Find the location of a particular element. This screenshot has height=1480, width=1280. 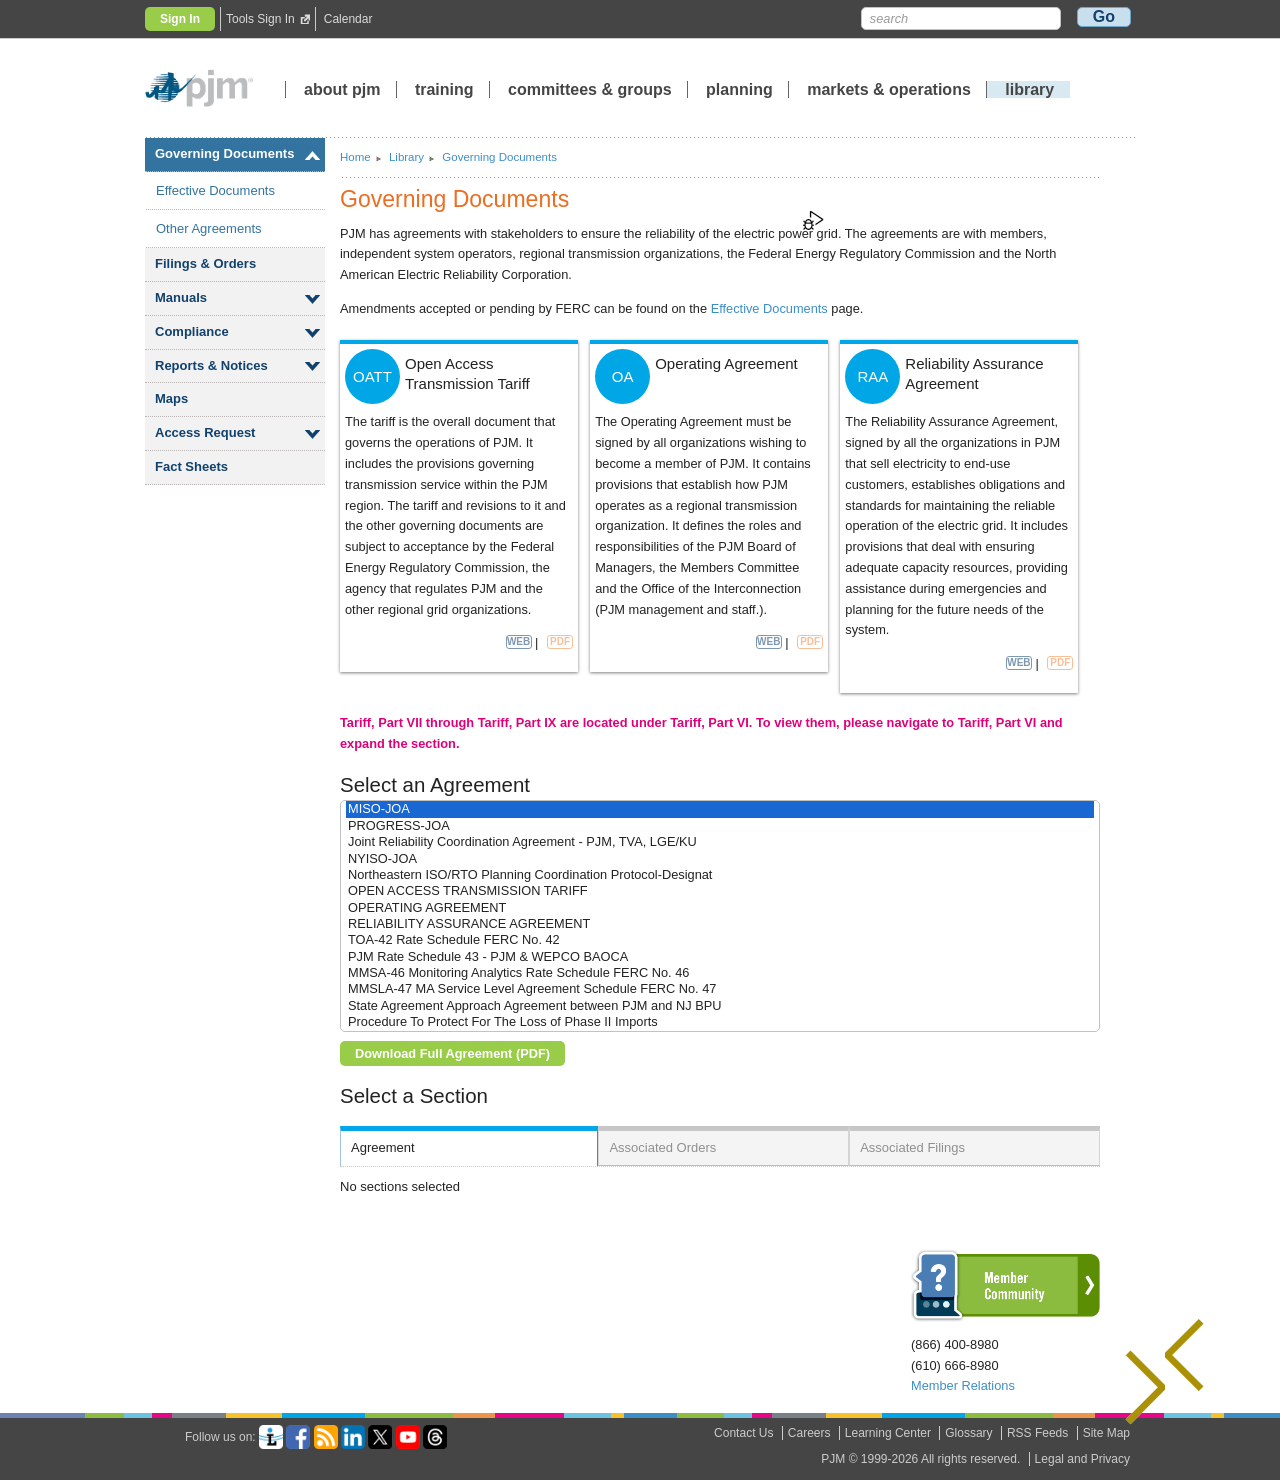

start debugging session is located at coordinates (814, 219).